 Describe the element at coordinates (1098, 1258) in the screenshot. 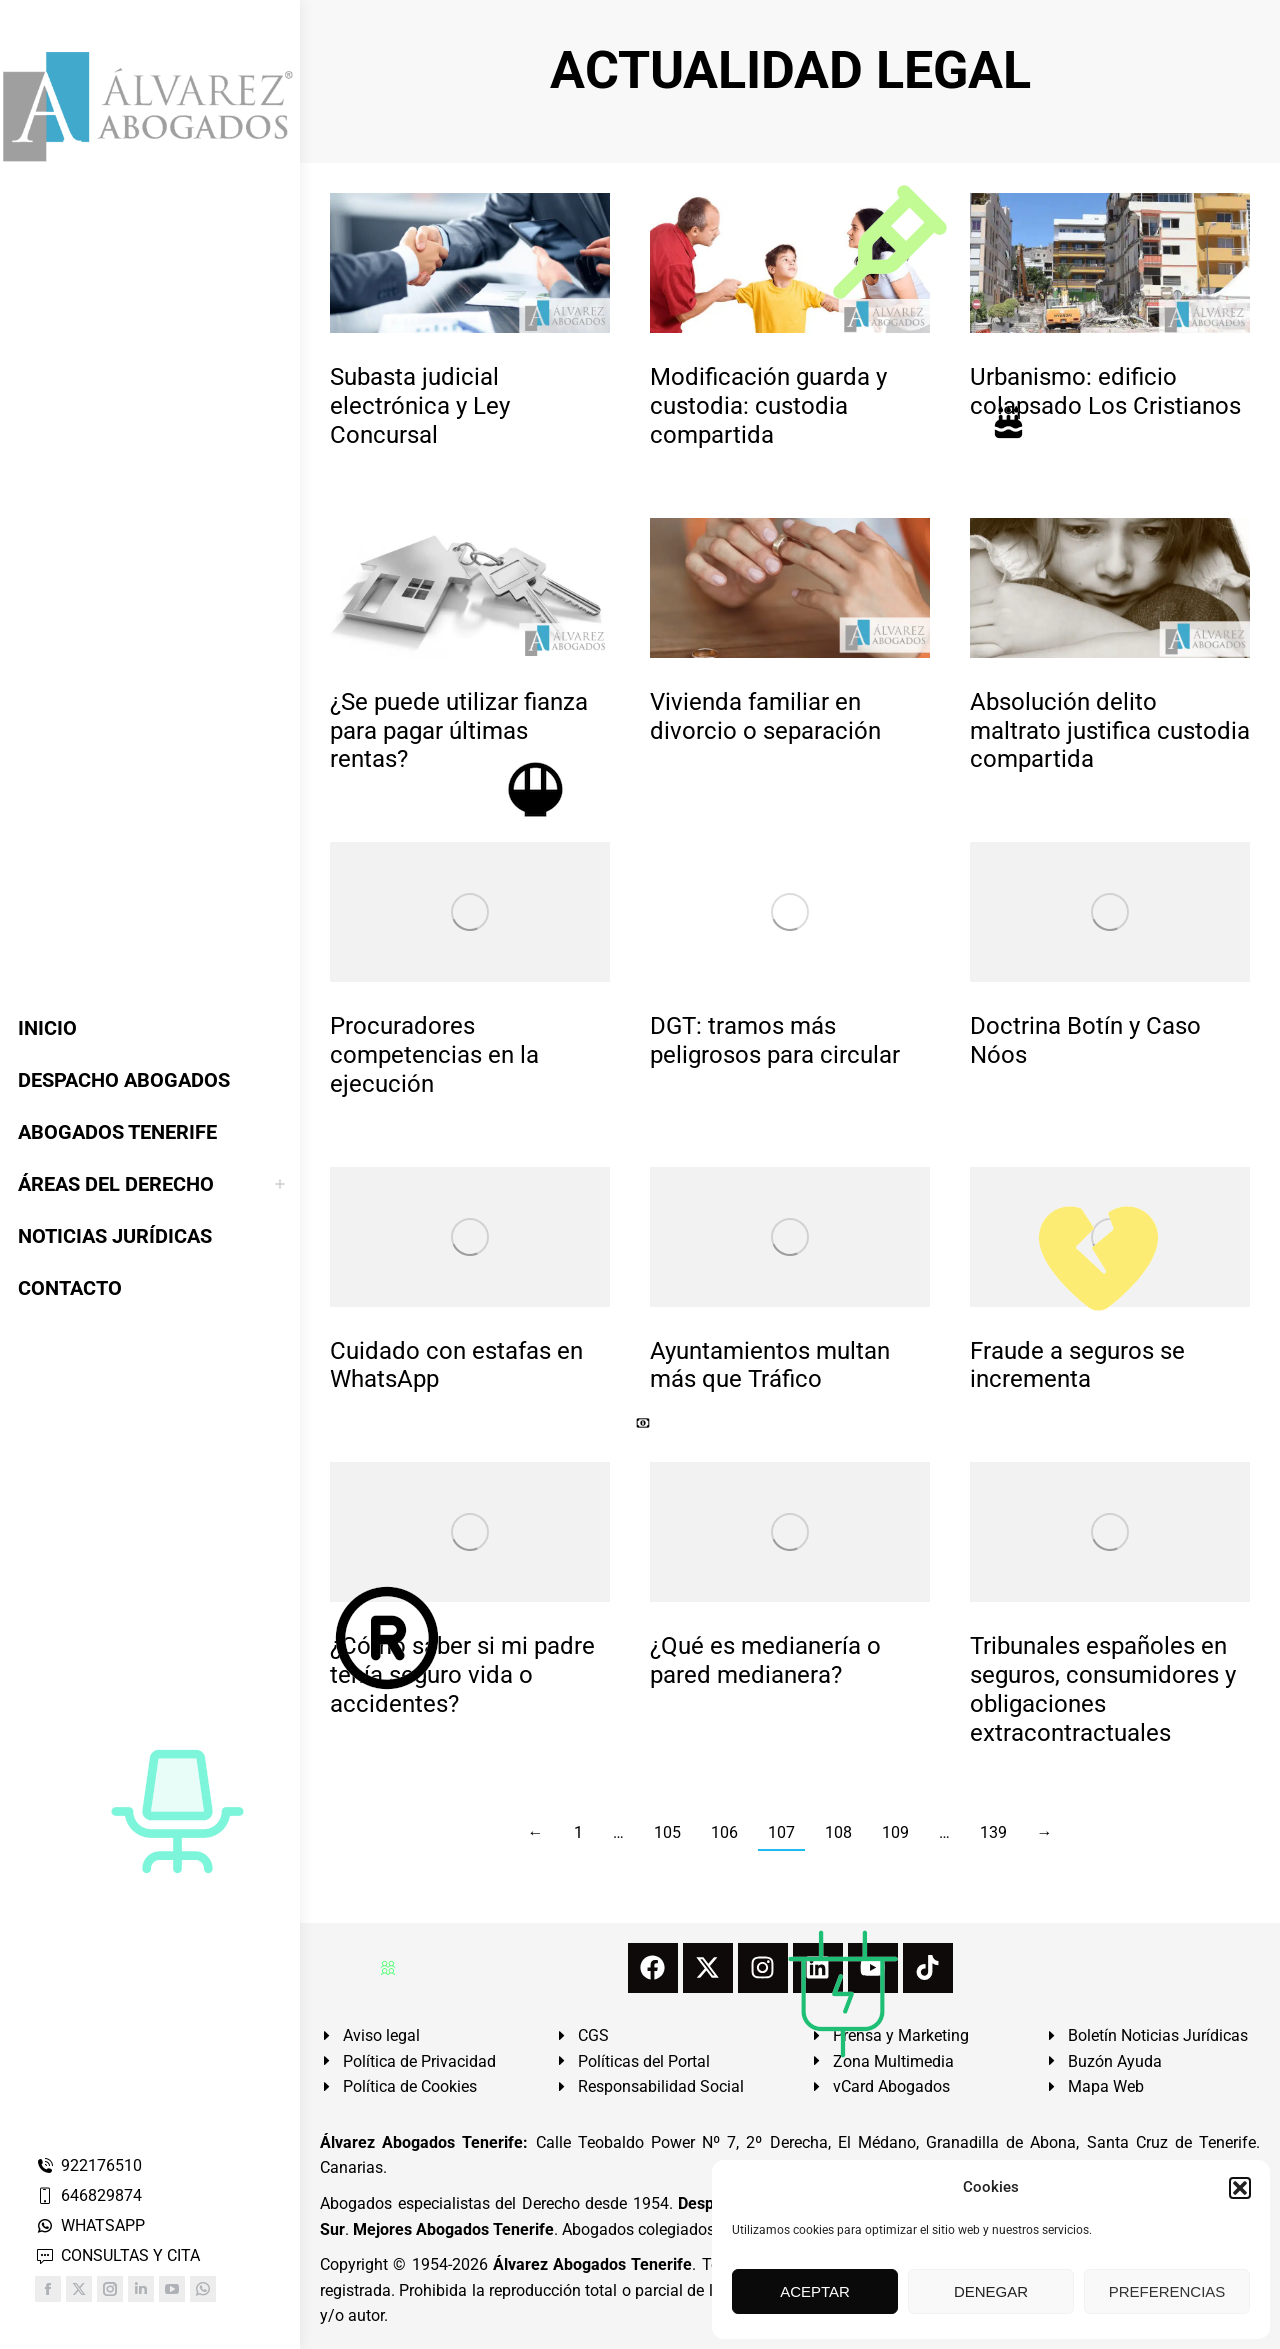

I see `unlike or remove from favorites` at that location.